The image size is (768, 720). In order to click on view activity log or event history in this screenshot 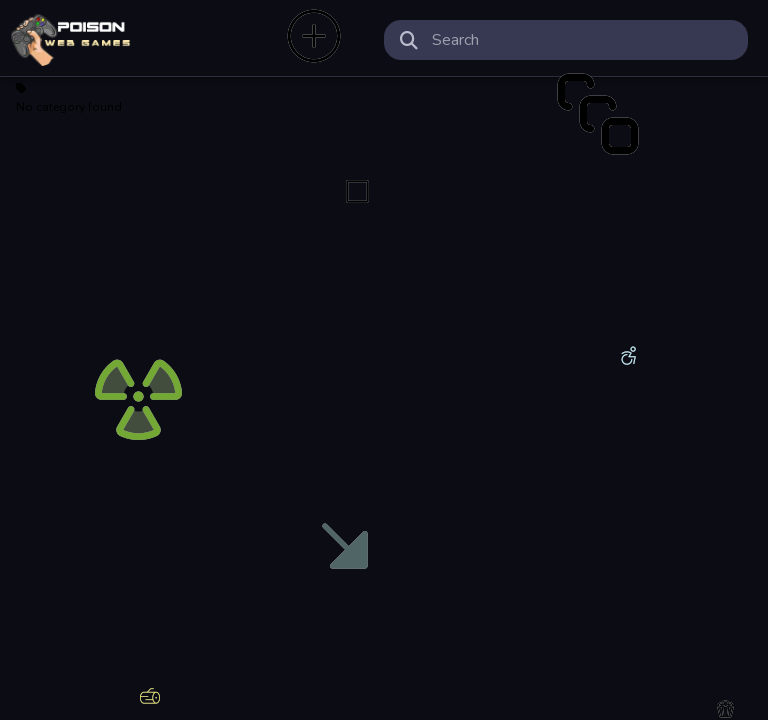, I will do `click(150, 697)`.